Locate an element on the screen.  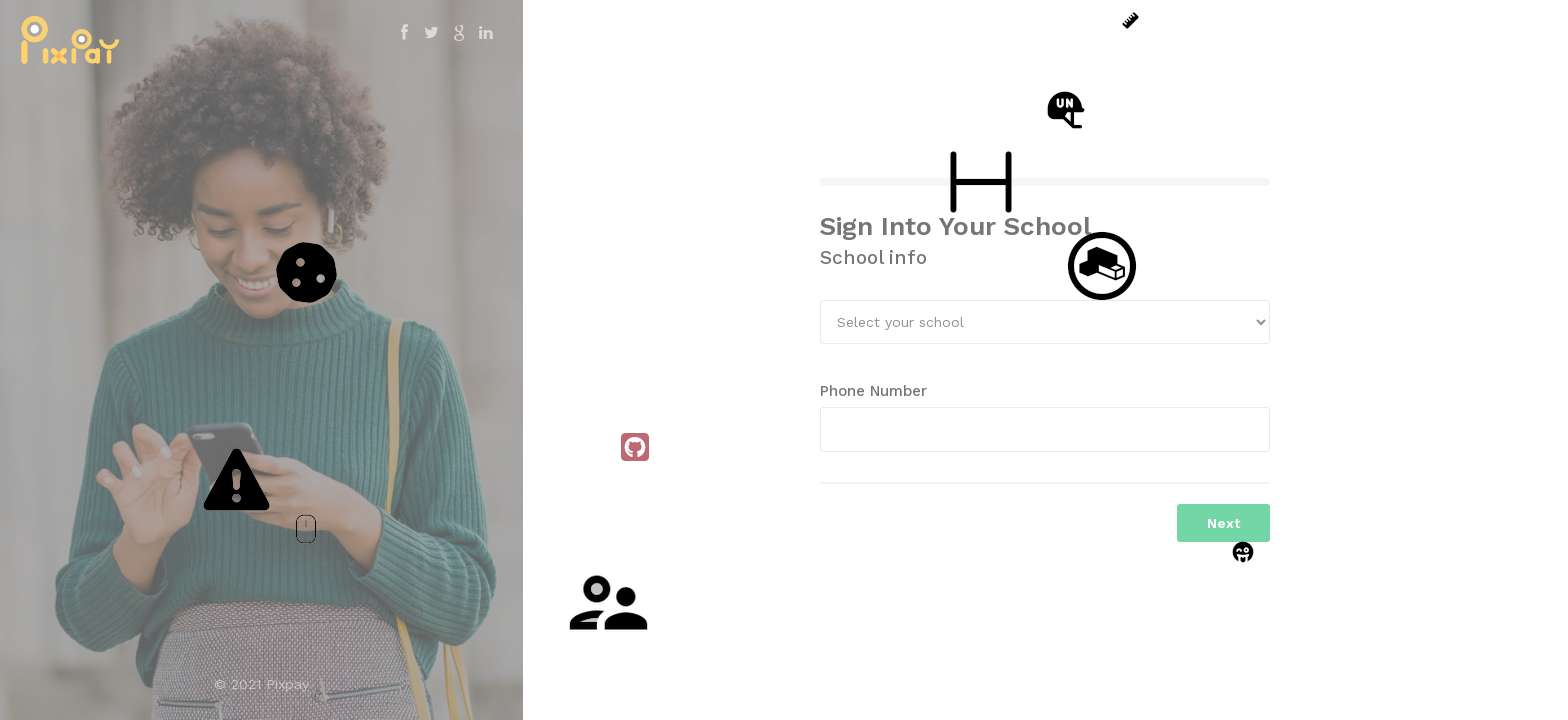
insert a playful or silly emoji reaction is located at coordinates (1243, 552).